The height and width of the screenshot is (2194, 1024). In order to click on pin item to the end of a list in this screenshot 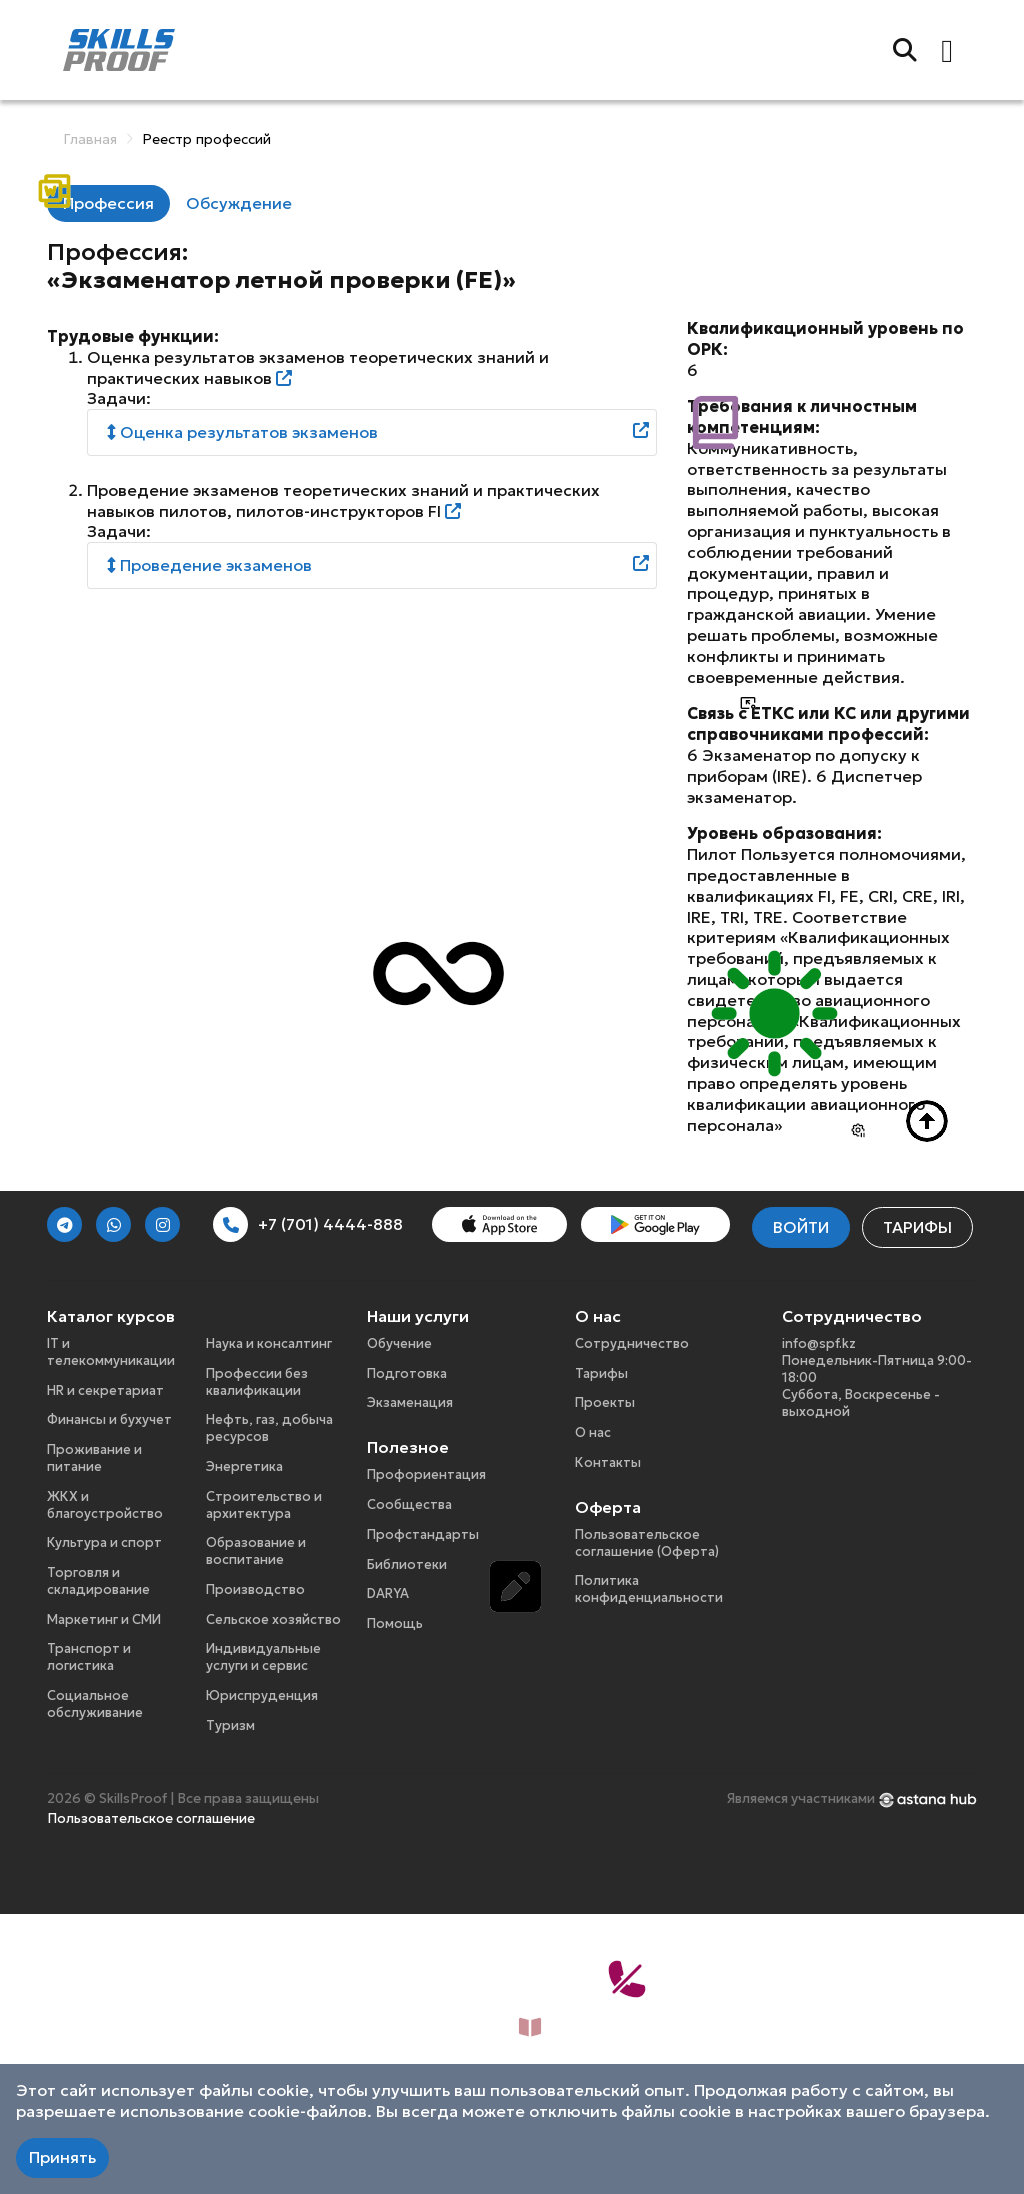, I will do `click(748, 703)`.